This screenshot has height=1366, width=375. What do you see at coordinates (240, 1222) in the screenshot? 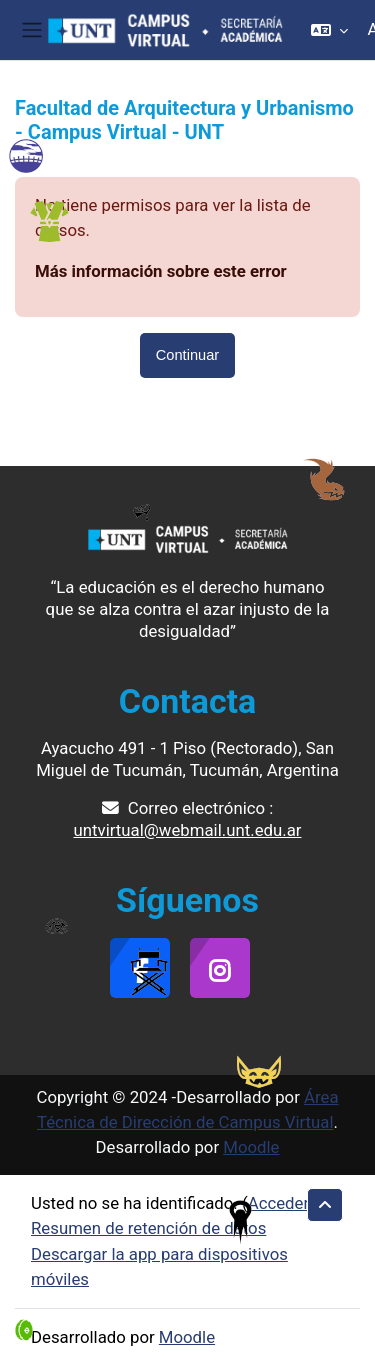
I see `trigger an explosion or blast effect` at bounding box center [240, 1222].